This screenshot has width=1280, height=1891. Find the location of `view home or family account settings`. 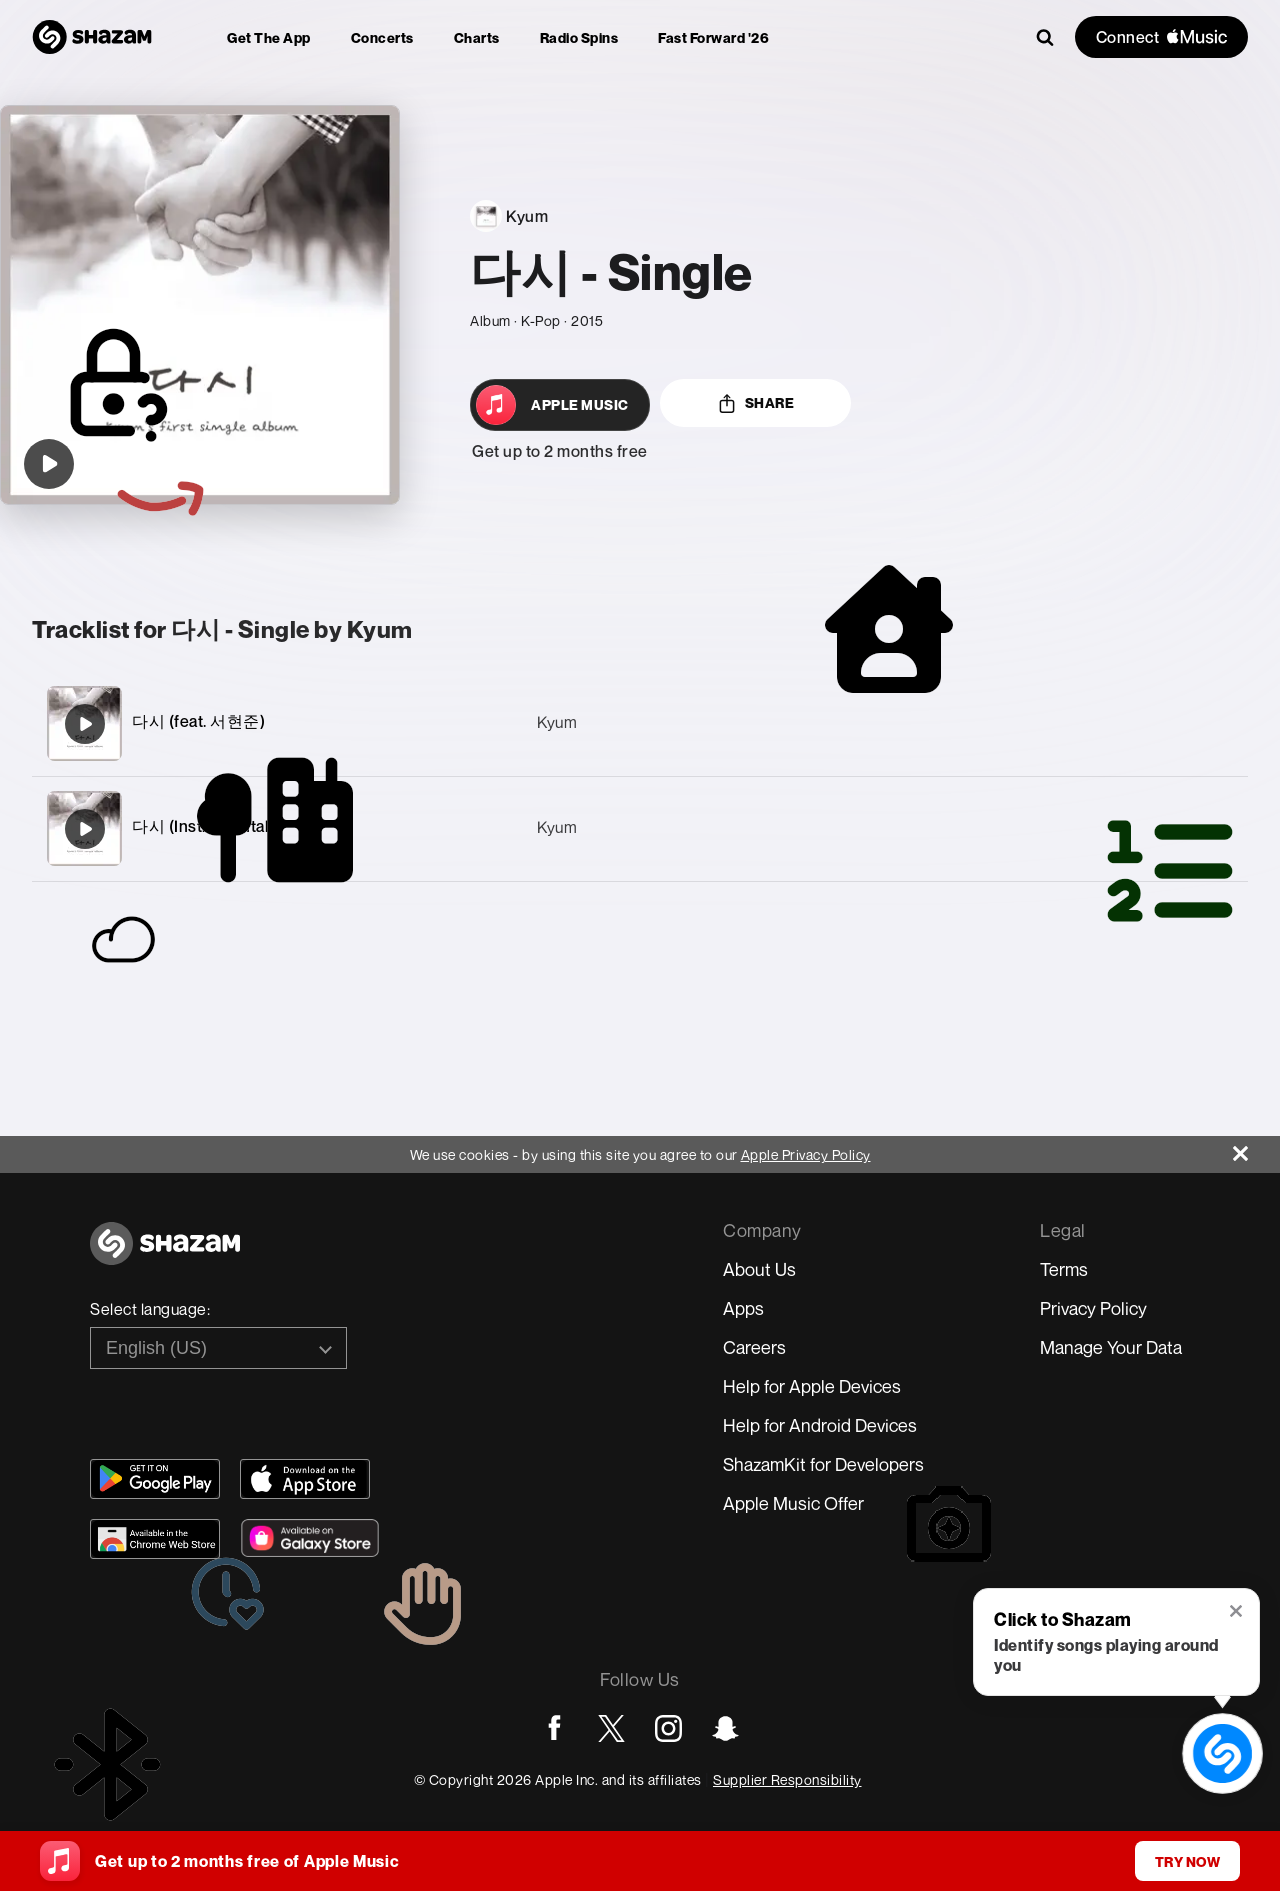

view home or family account settings is located at coordinates (889, 629).